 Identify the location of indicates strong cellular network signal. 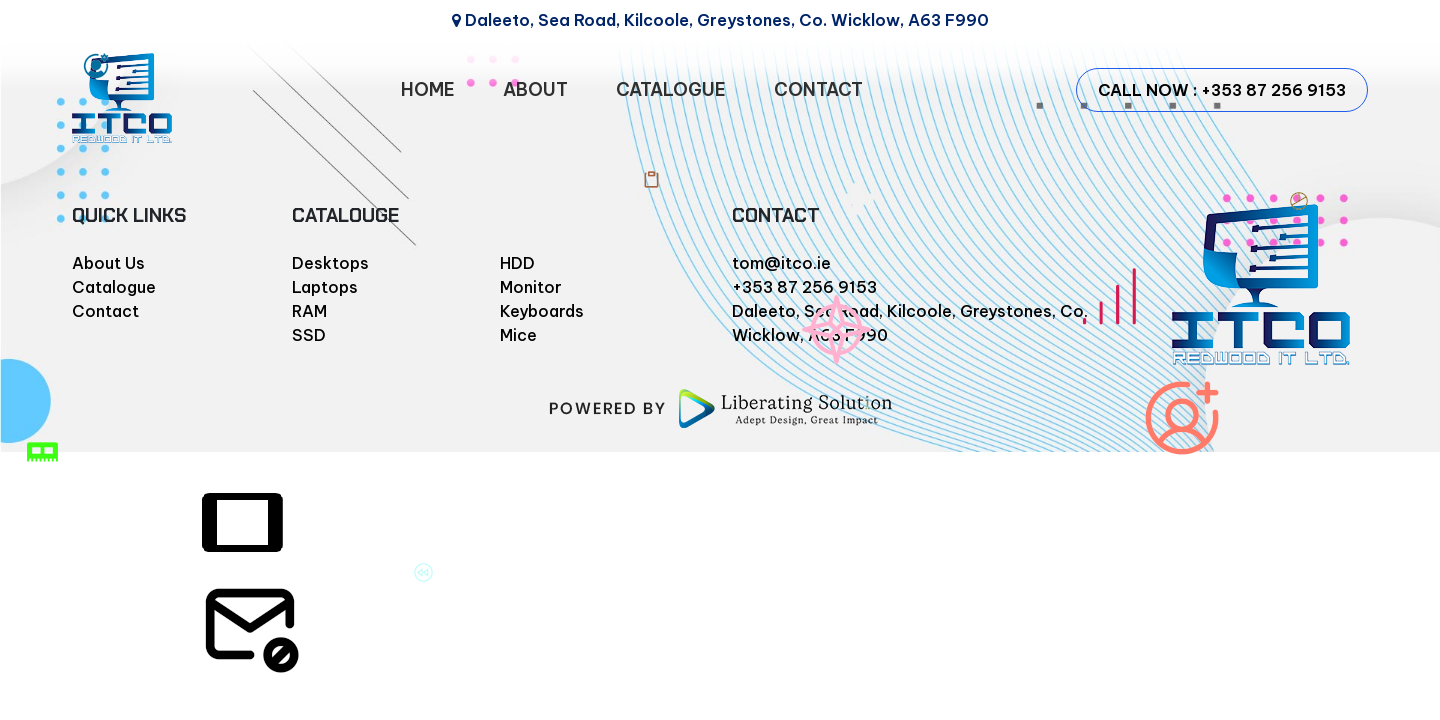
(1121, 293).